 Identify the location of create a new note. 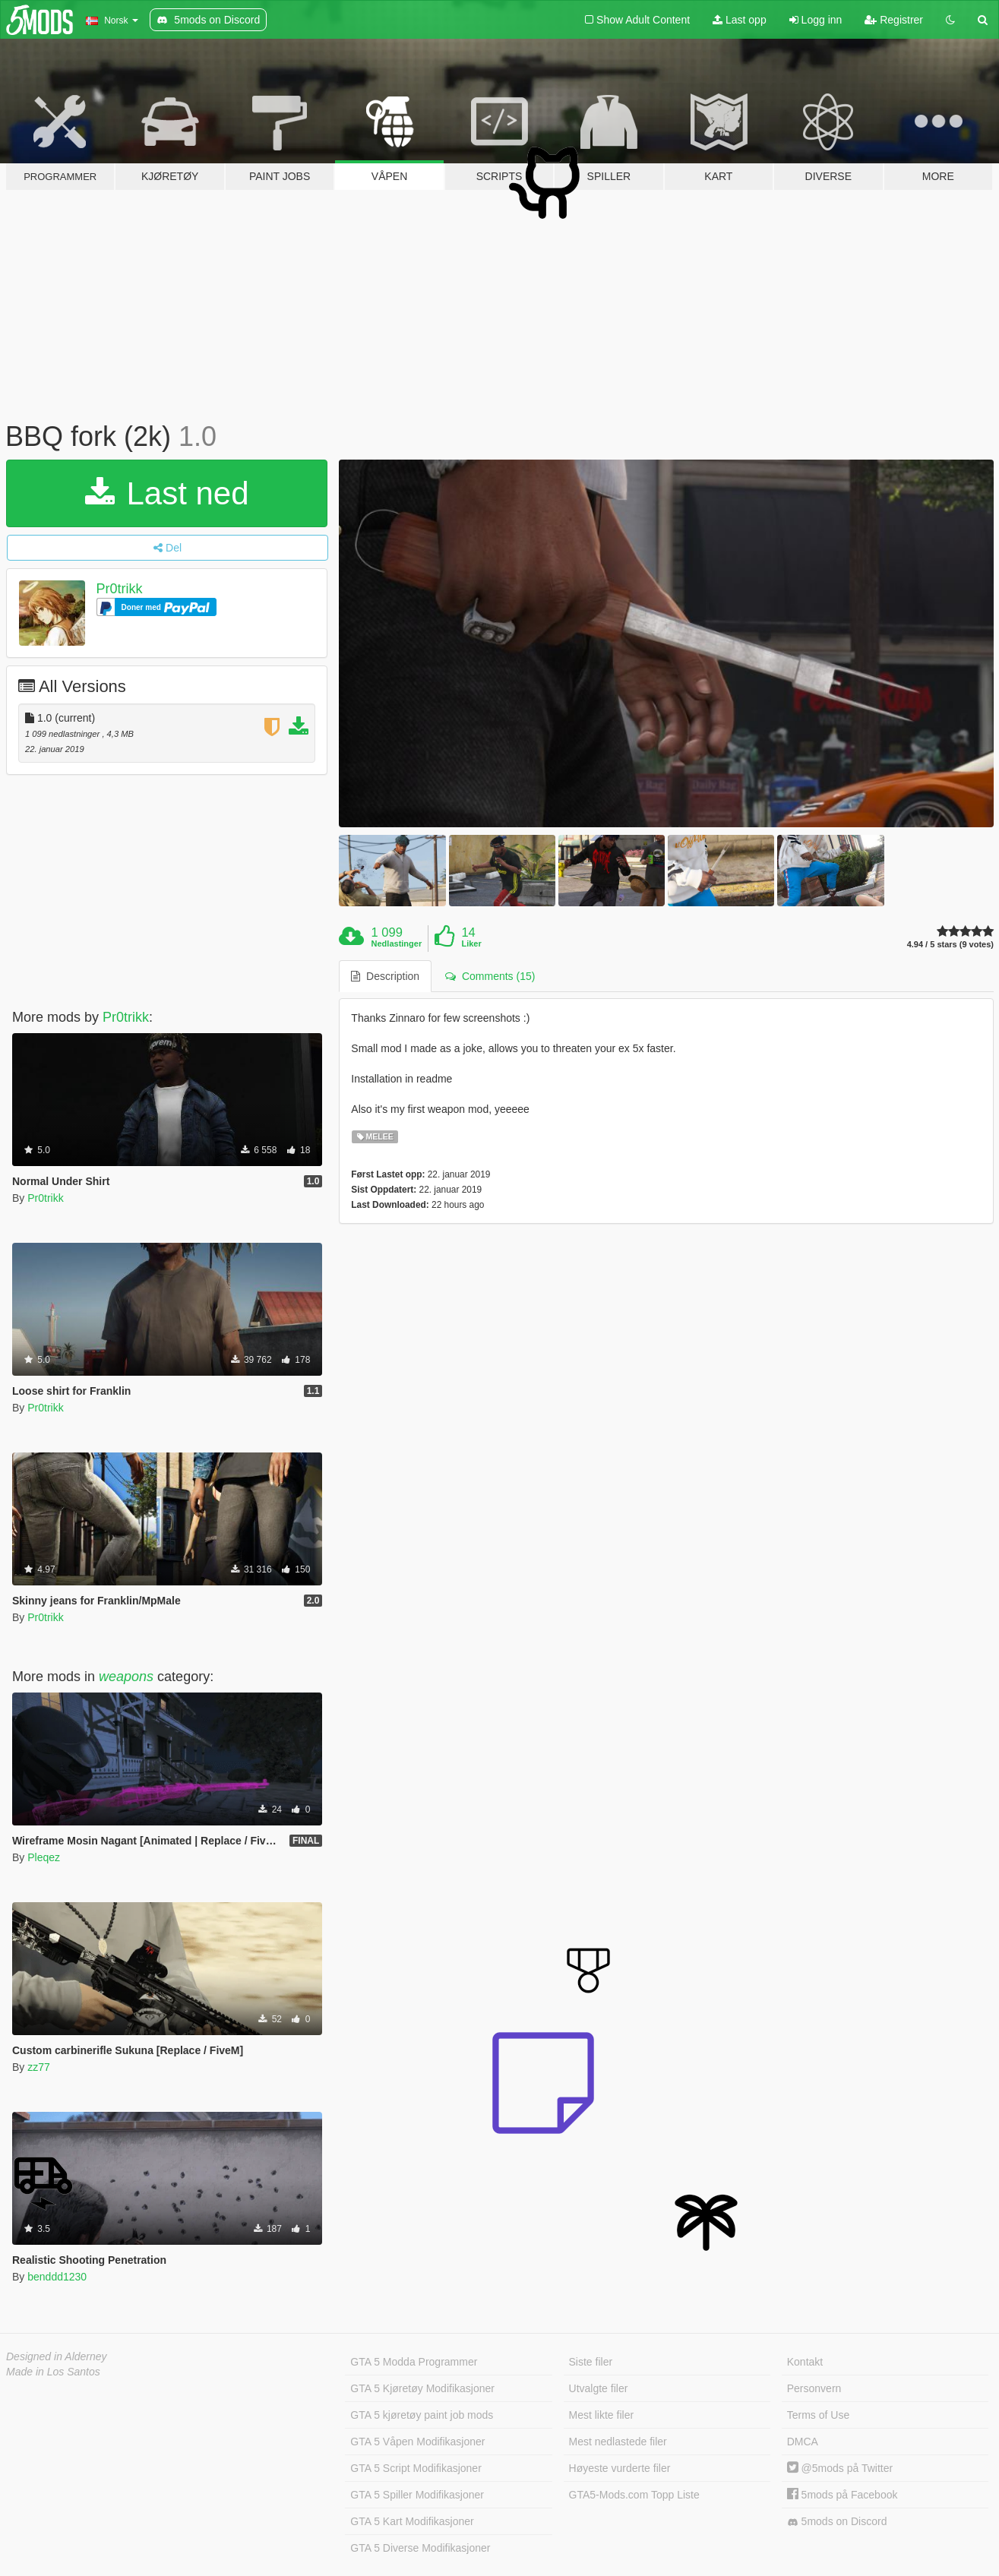
(543, 2083).